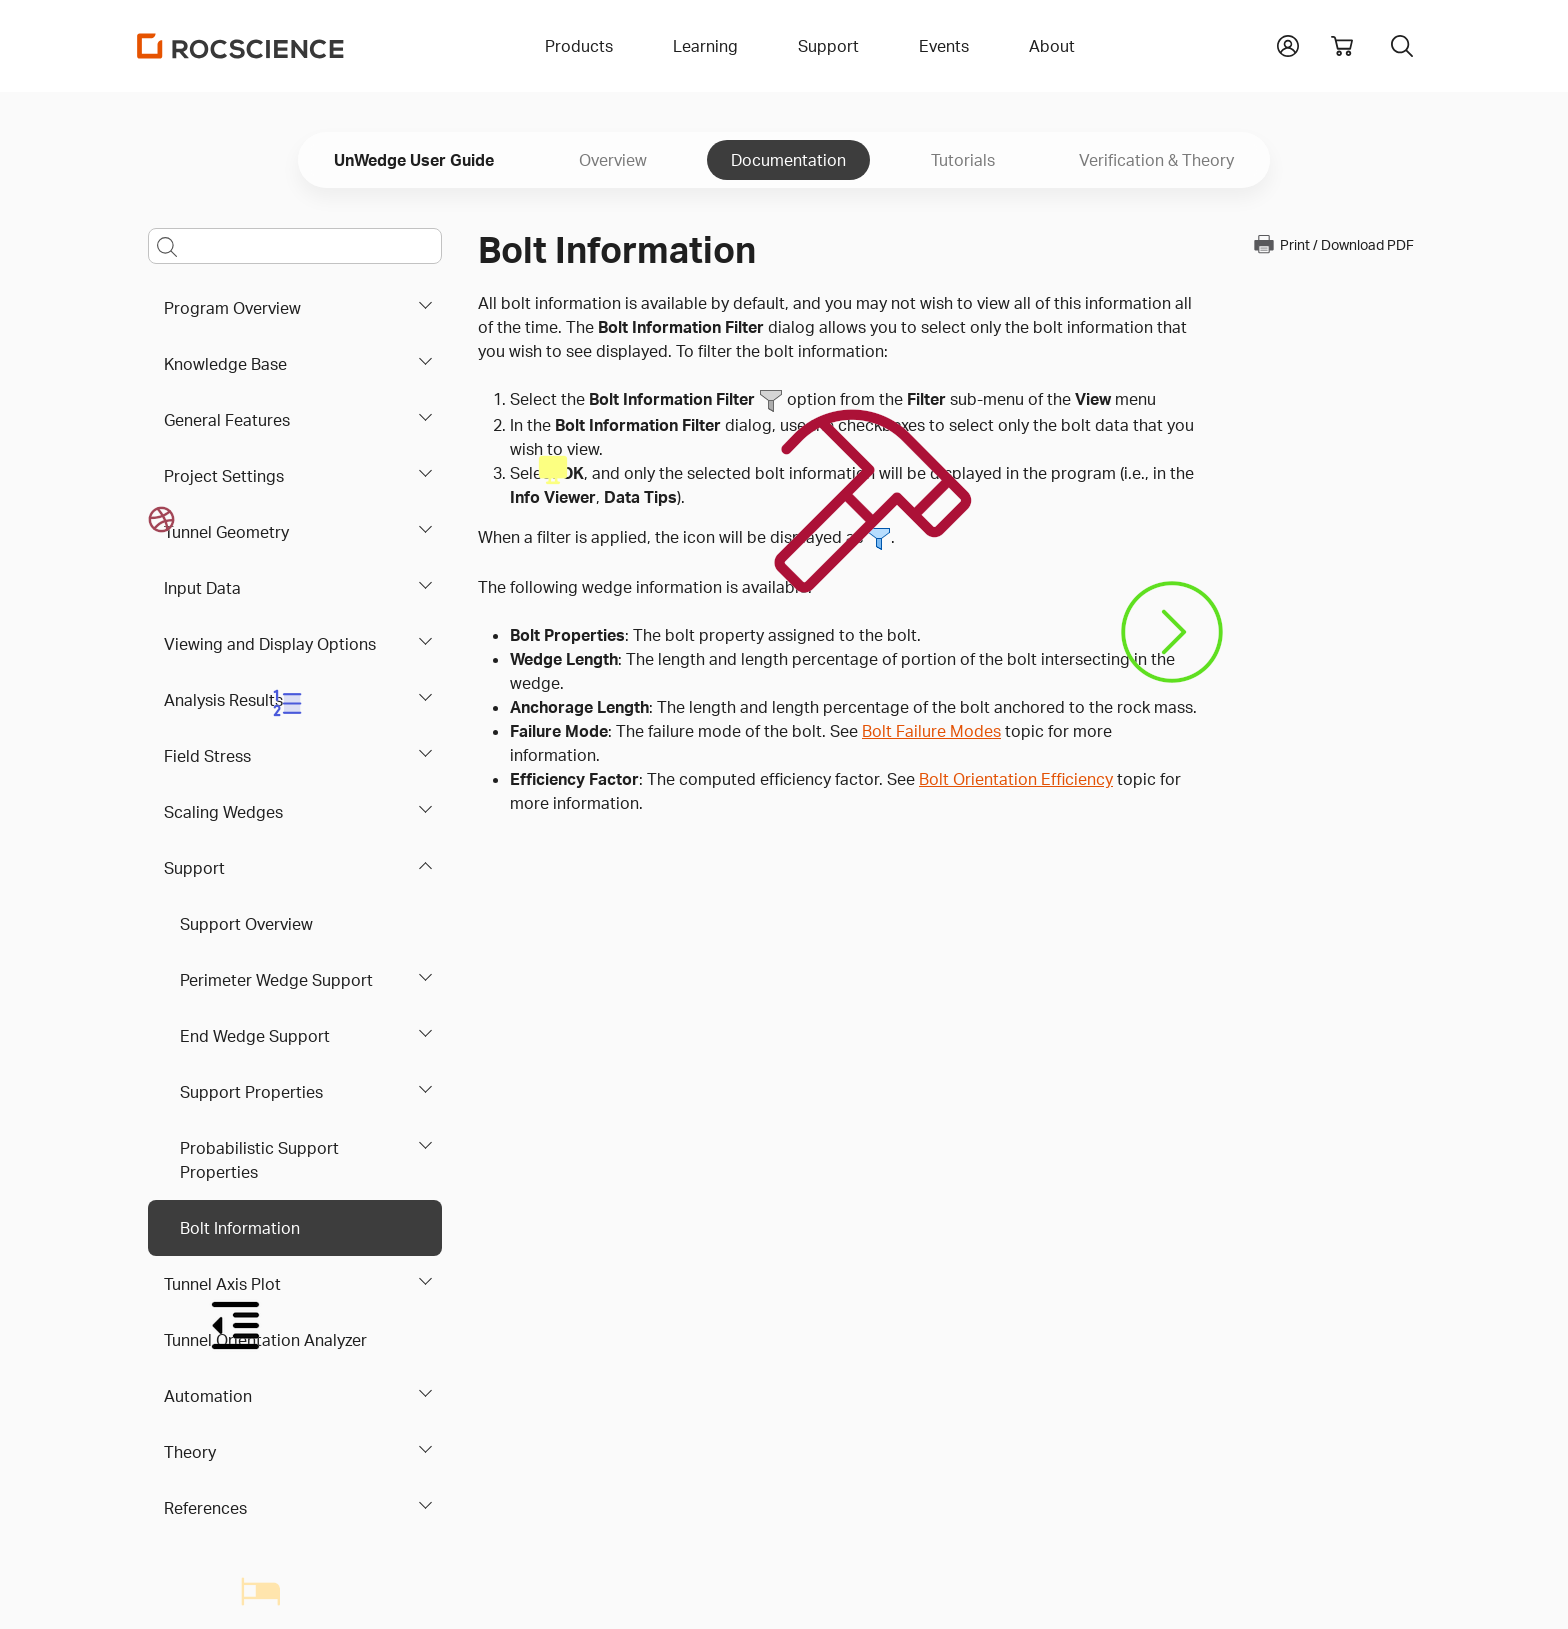 The image size is (1568, 1629). Describe the element at coordinates (161, 519) in the screenshot. I see `visit dribbble profile or portfolio` at that location.